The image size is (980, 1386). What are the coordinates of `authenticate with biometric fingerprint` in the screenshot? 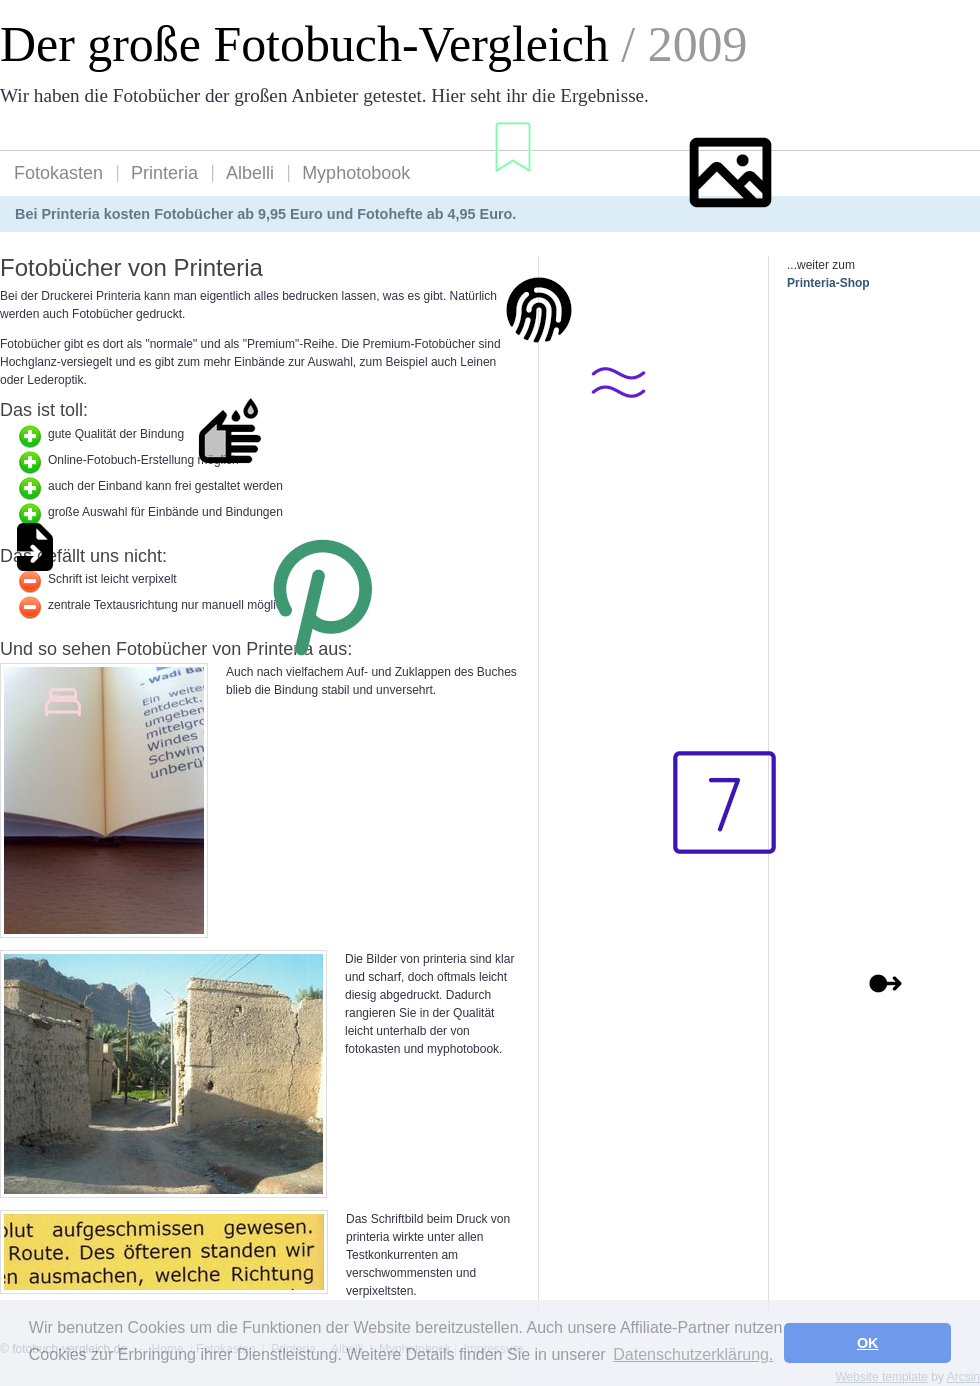 It's located at (539, 310).